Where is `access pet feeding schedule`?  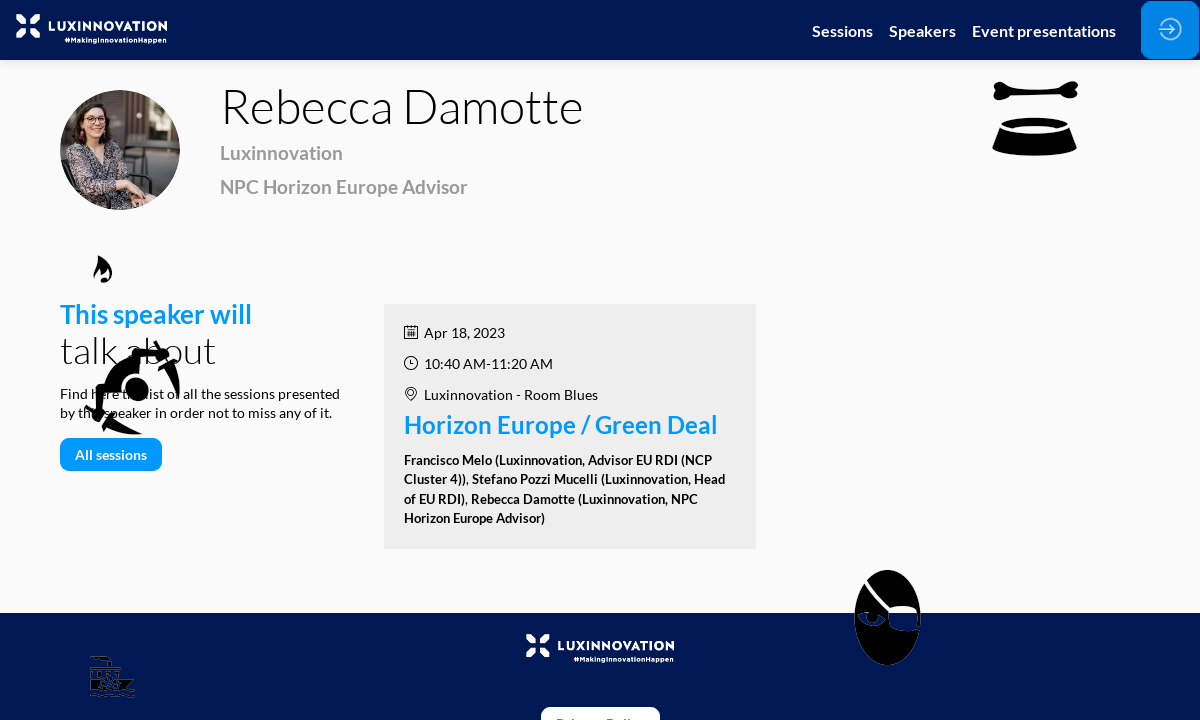
access pet feeding schedule is located at coordinates (1034, 114).